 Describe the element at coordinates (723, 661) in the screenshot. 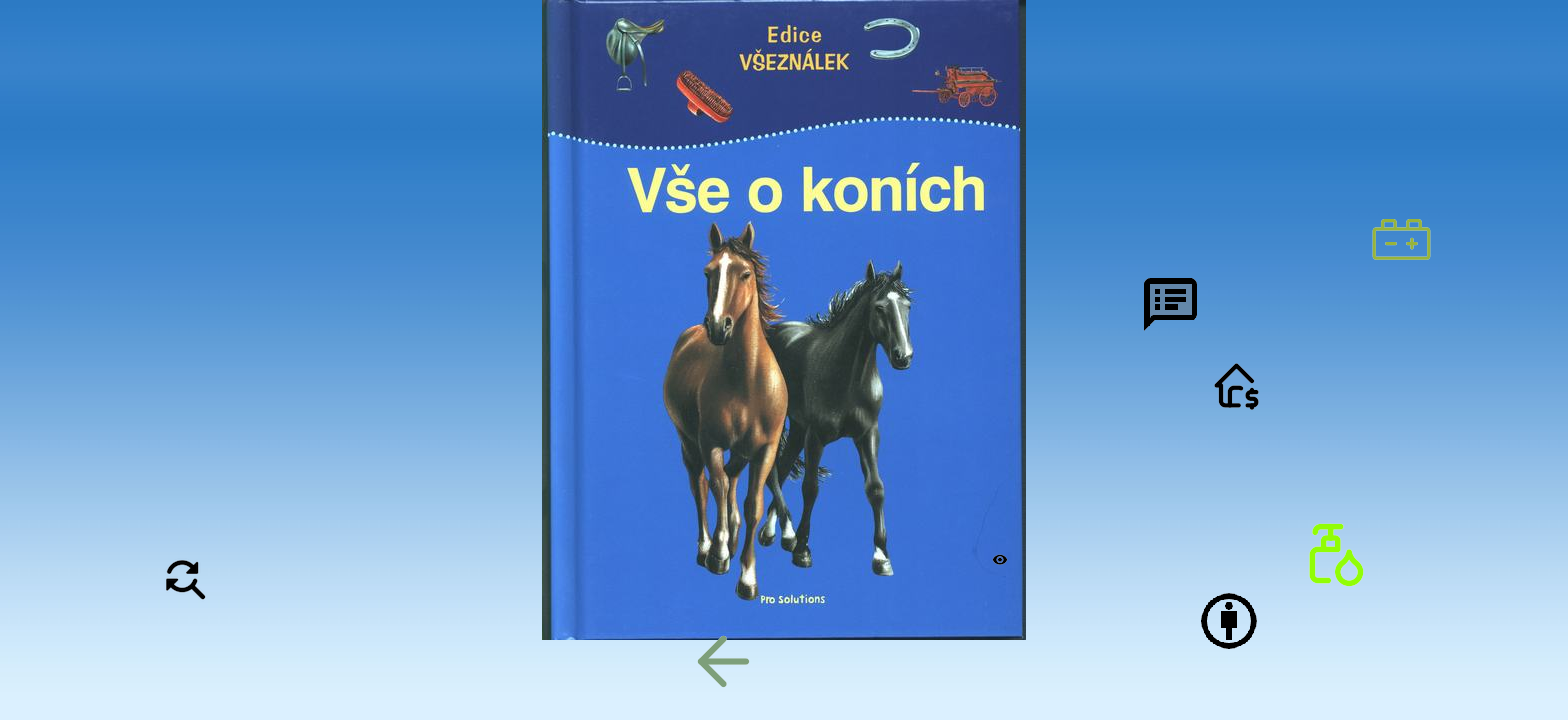

I see `go back to the previous screen` at that location.